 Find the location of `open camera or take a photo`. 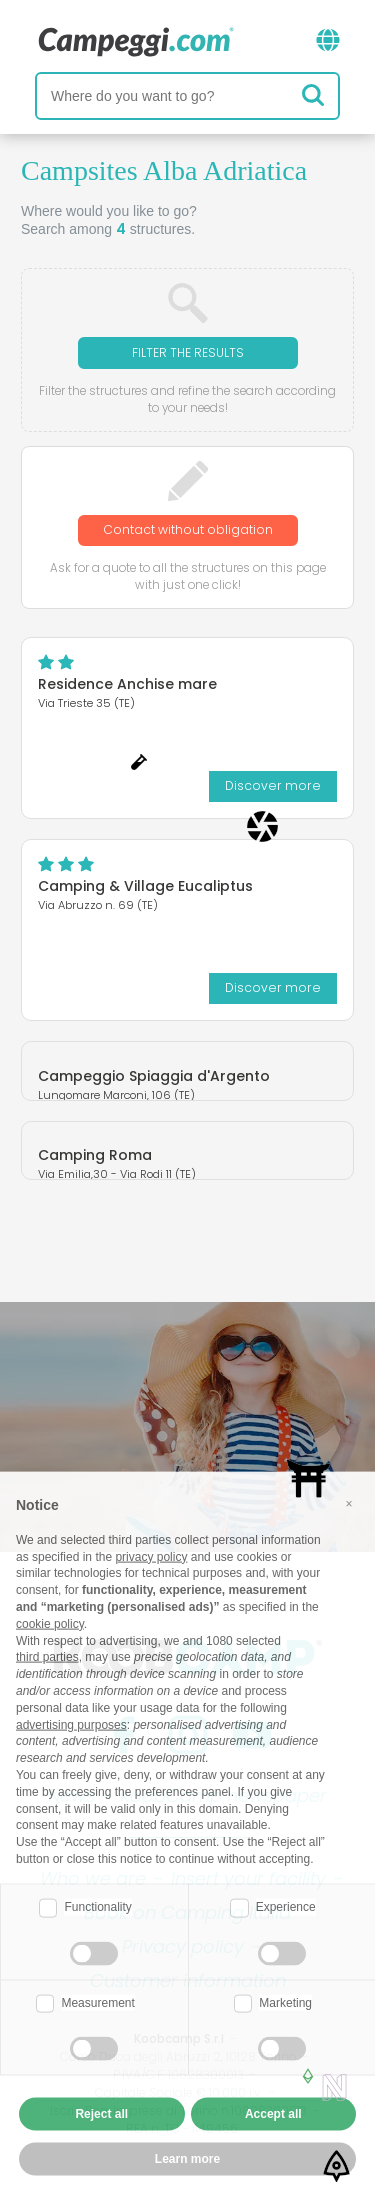

open camera or take a photo is located at coordinates (262, 826).